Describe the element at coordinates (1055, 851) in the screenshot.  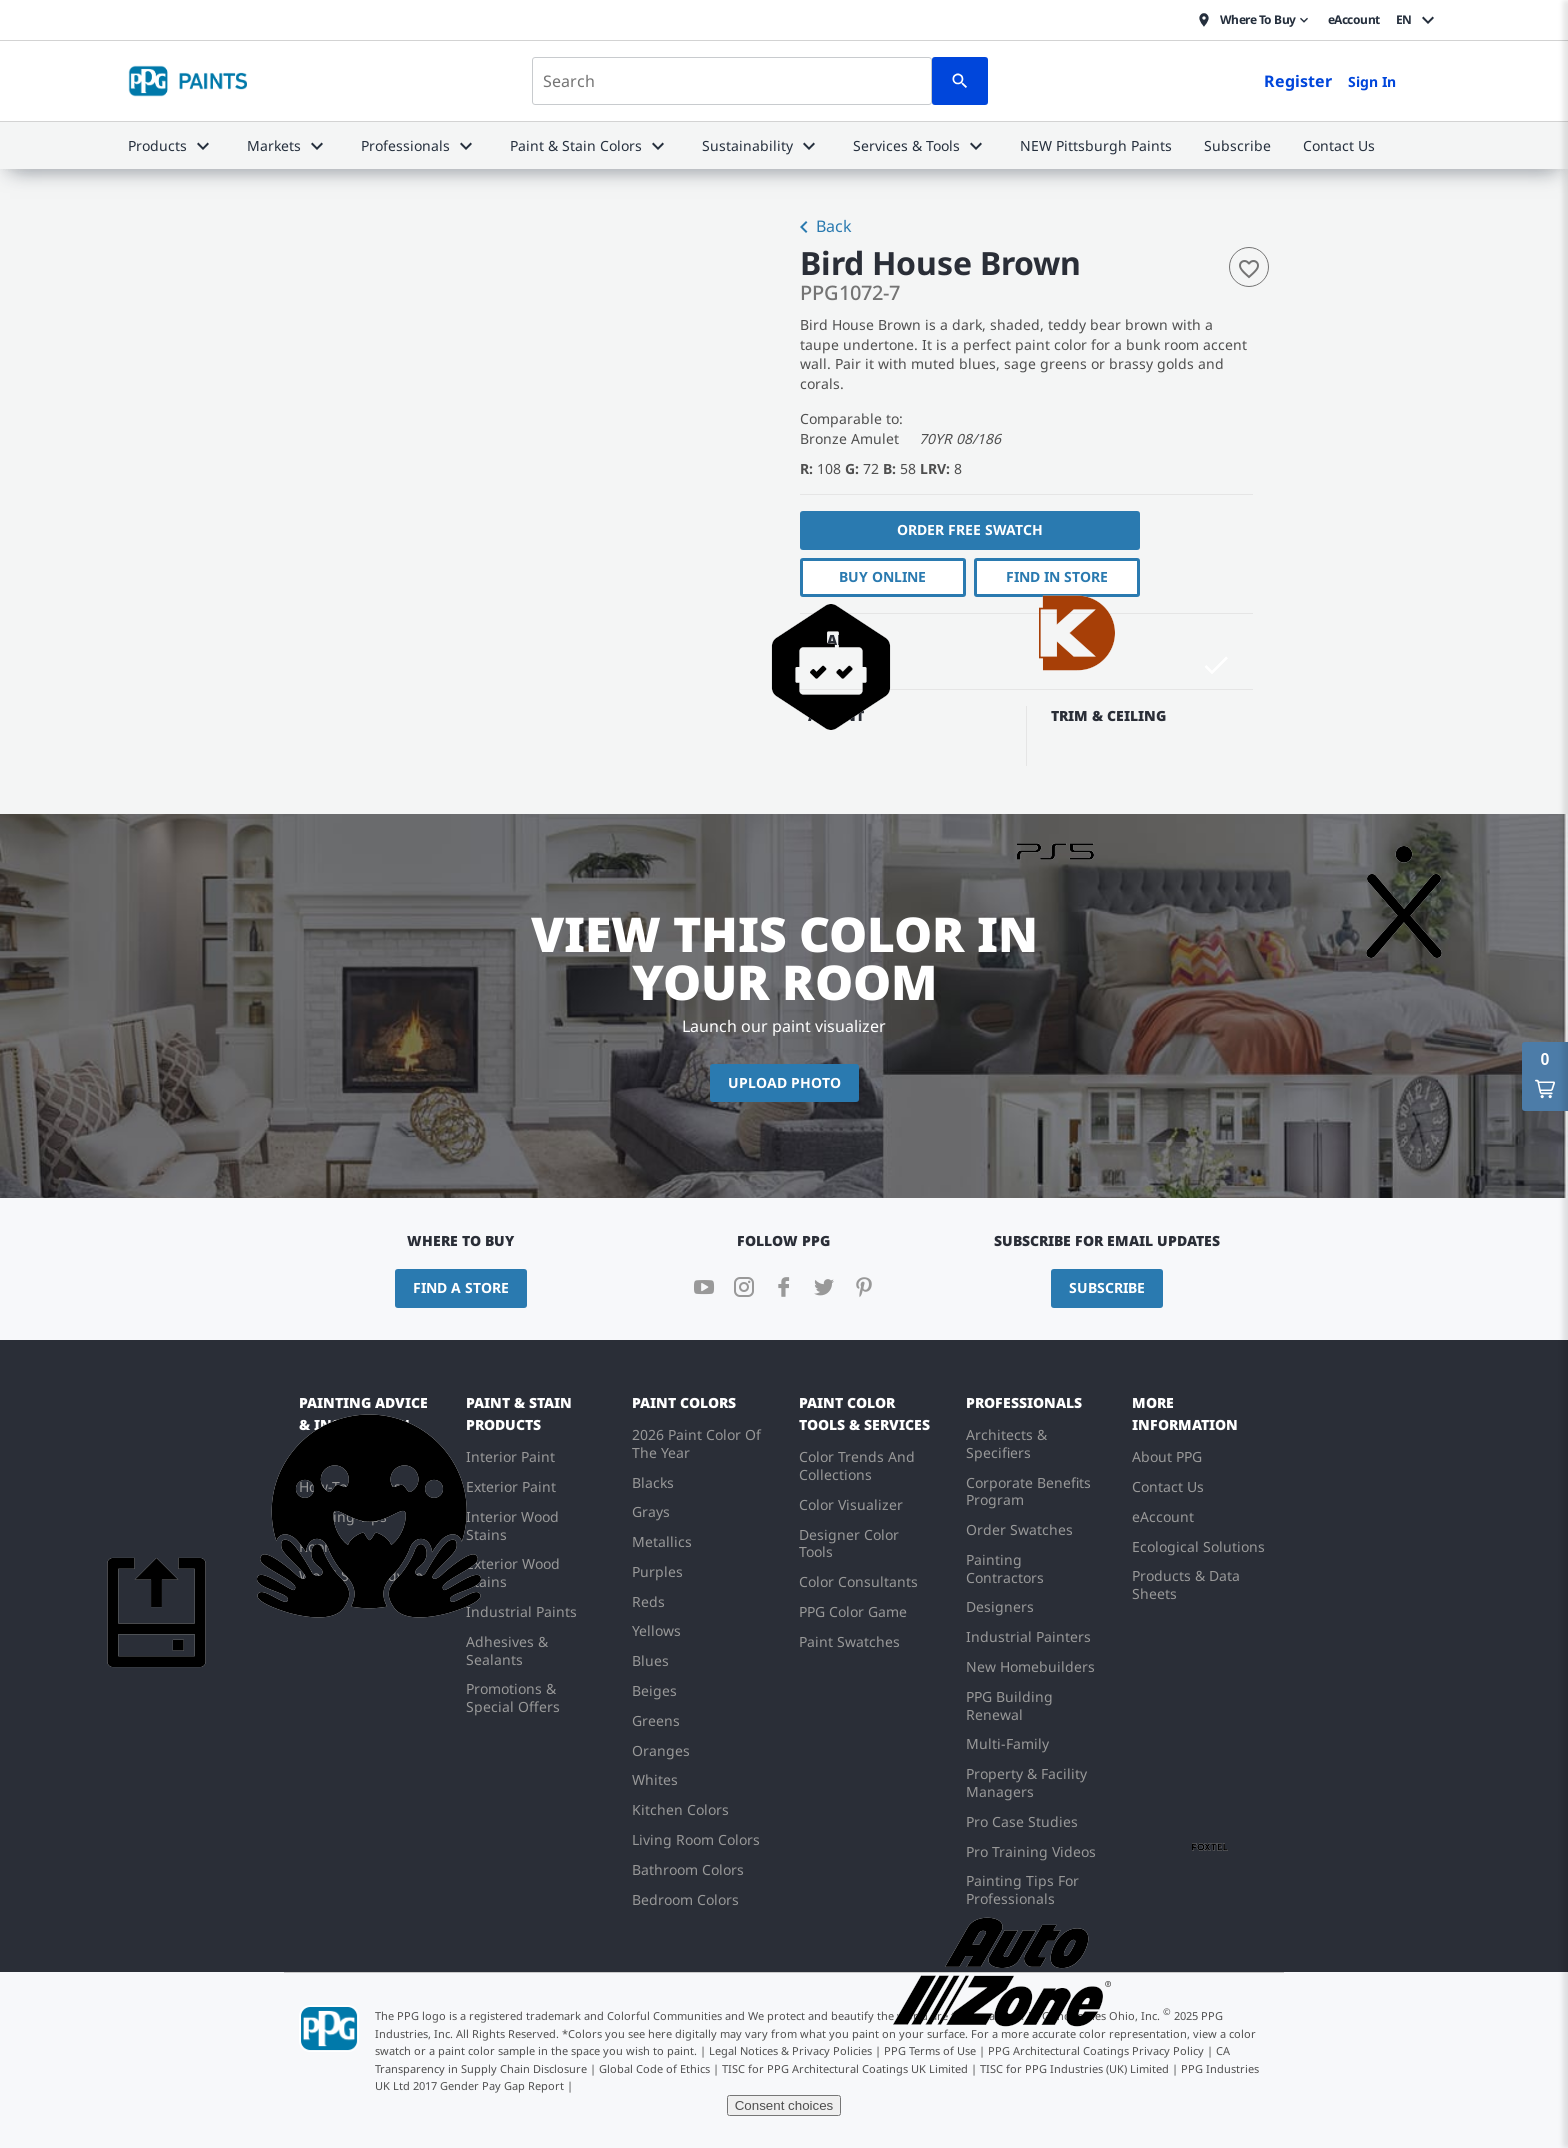
I see `PlayStation 5 brand logo` at that location.